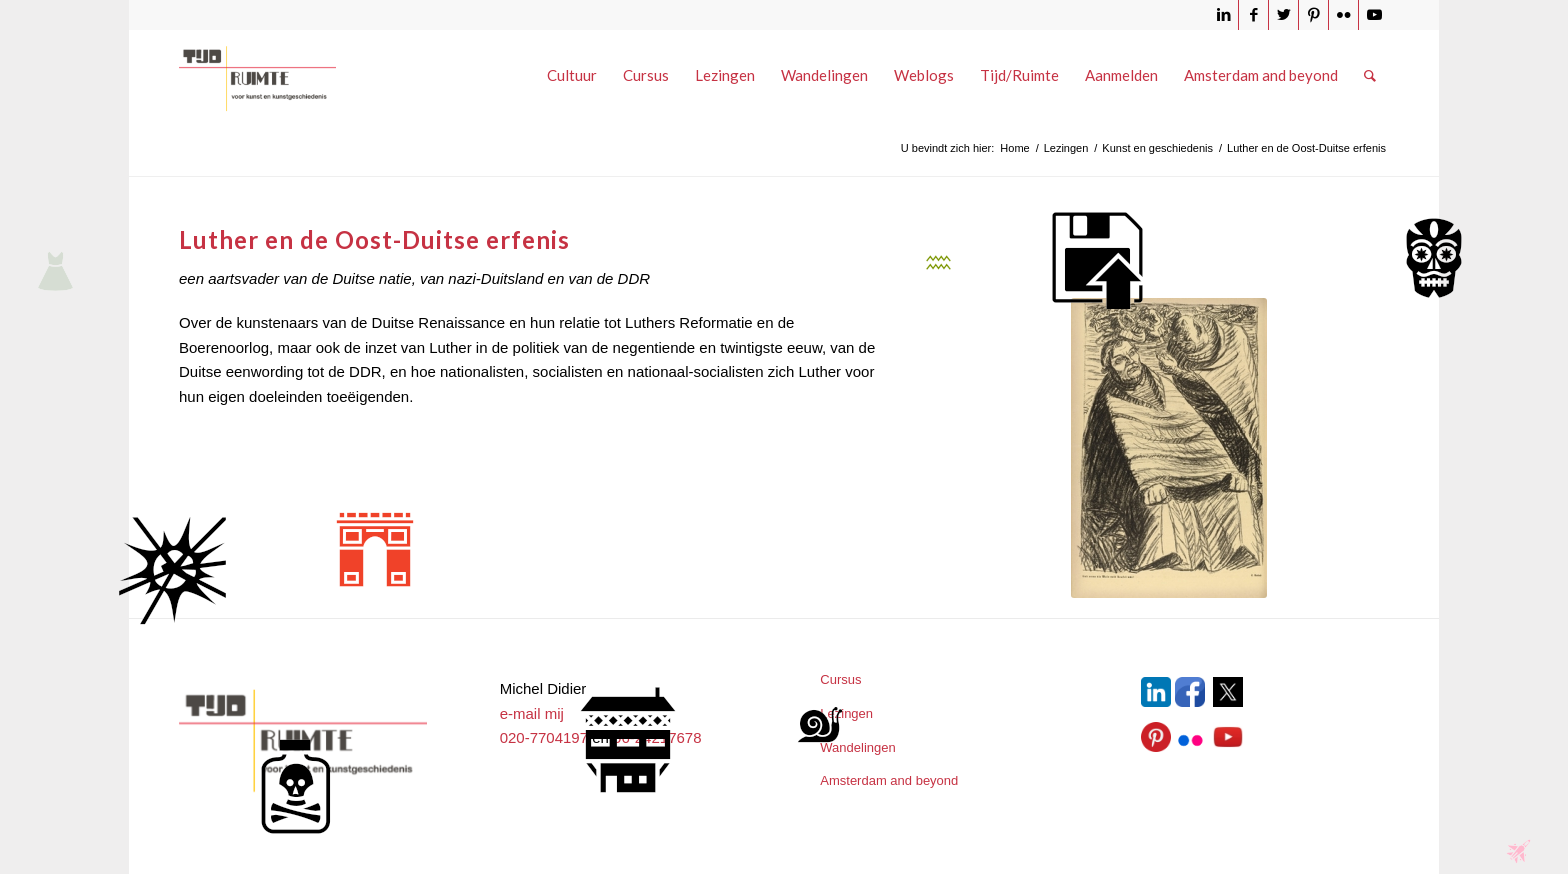 The image size is (1568, 874). What do you see at coordinates (628, 739) in the screenshot?
I see `access building or fortress in game` at bounding box center [628, 739].